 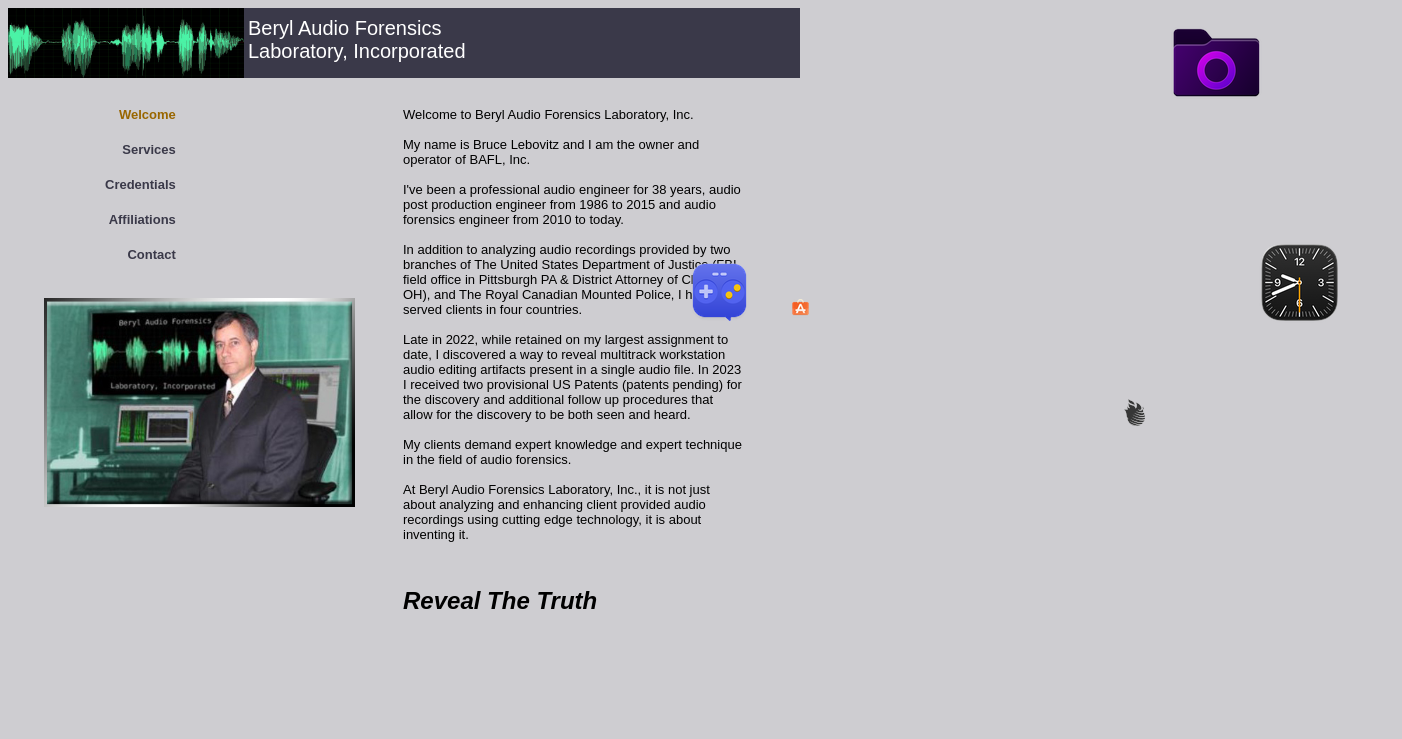 I want to click on open dissent messaging app, so click(x=719, y=290).